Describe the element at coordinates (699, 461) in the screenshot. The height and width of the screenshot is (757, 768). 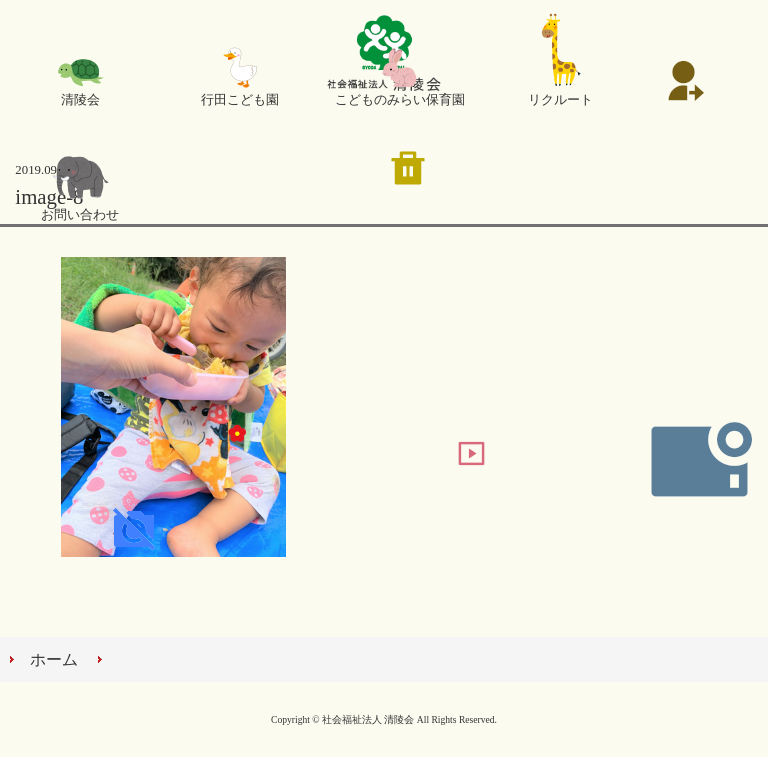
I see `access phone camera` at that location.